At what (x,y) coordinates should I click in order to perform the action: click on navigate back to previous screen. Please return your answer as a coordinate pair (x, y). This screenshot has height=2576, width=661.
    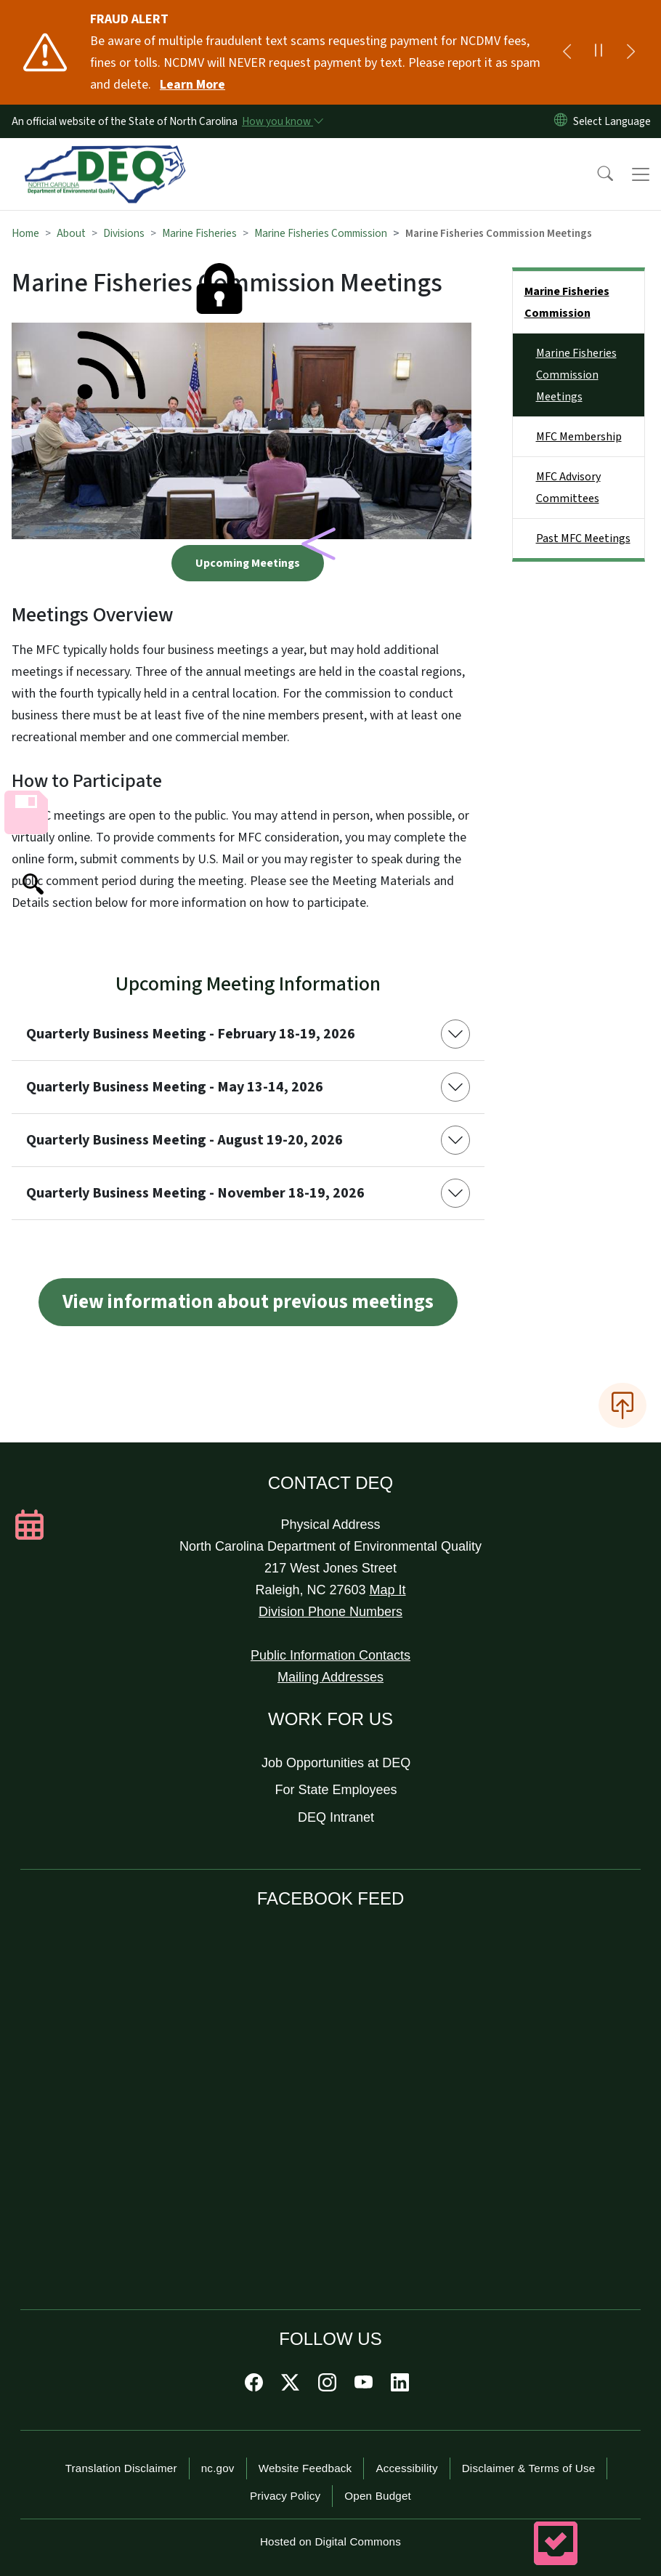
    Looking at the image, I should click on (319, 544).